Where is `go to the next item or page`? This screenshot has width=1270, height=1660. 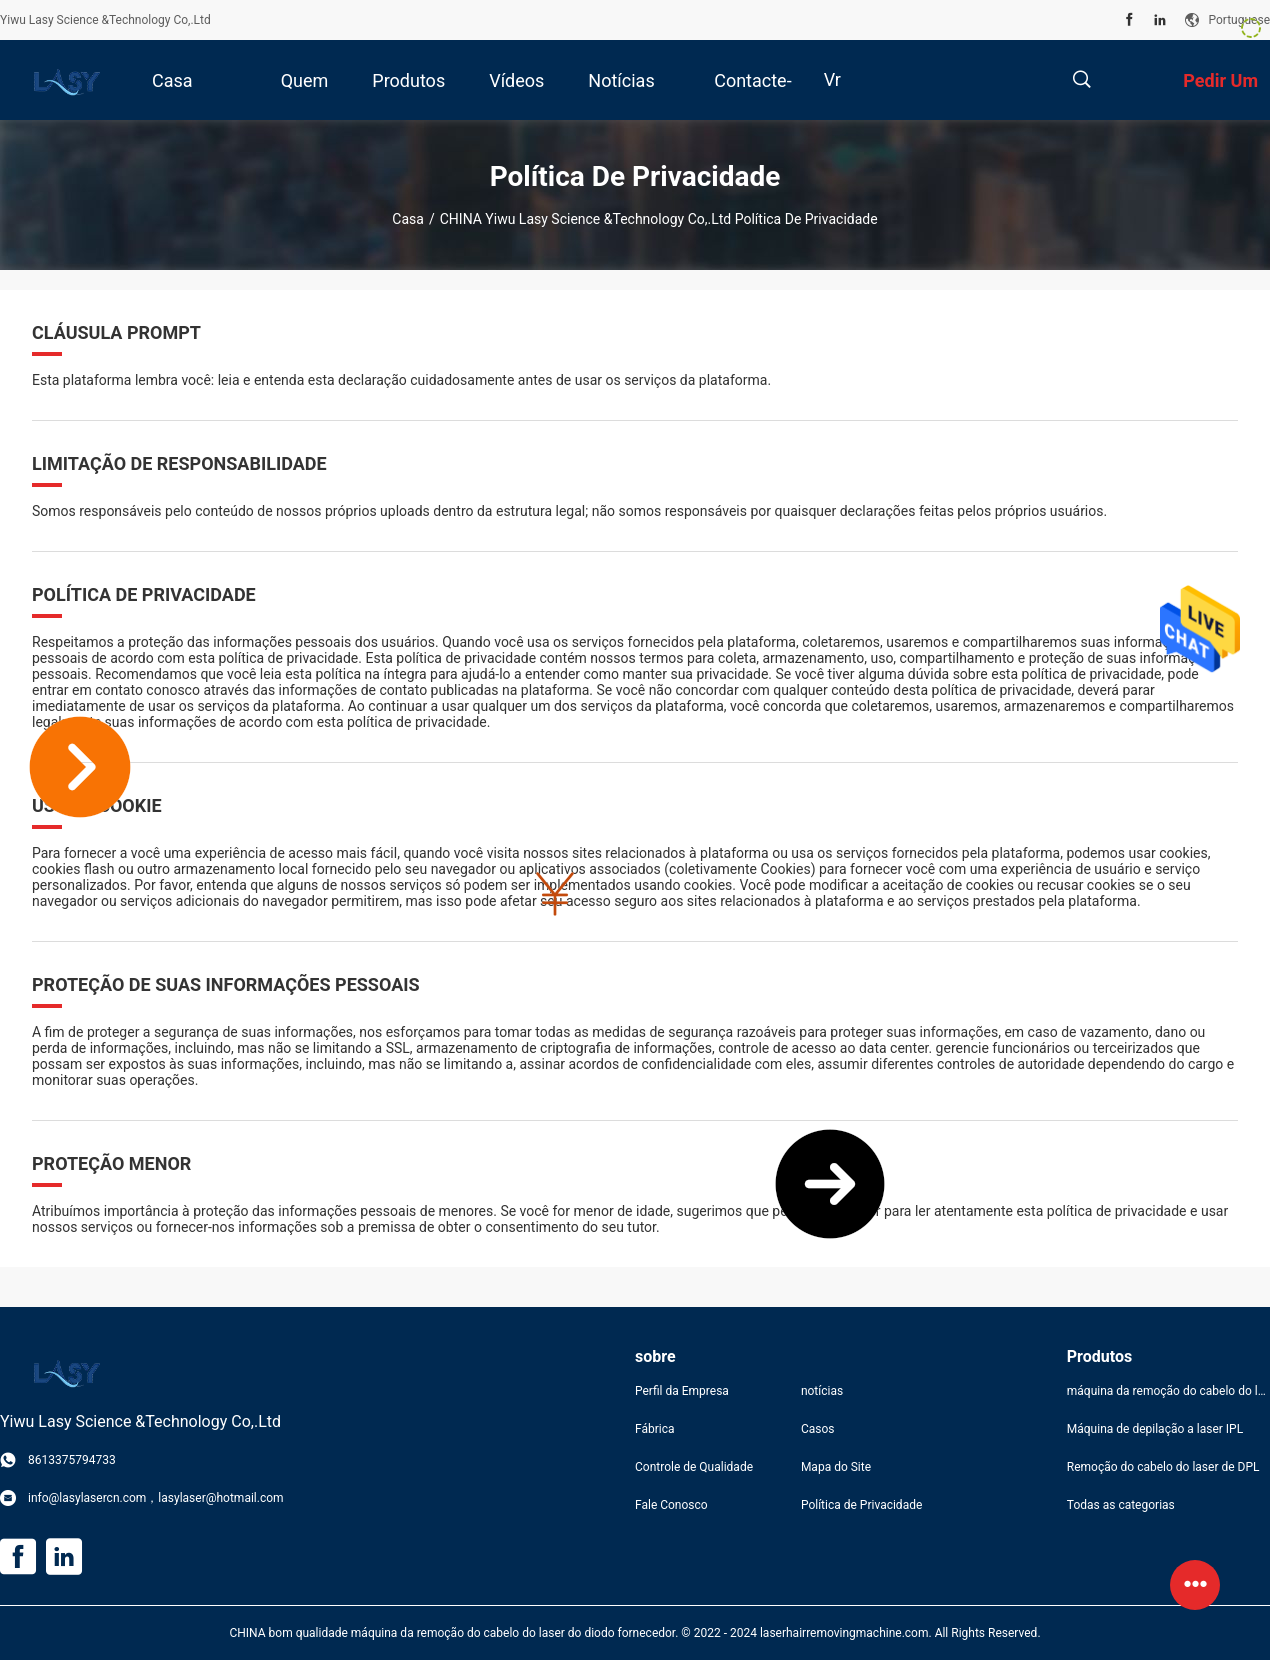
go to the next item or page is located at coordinates (80, 767).